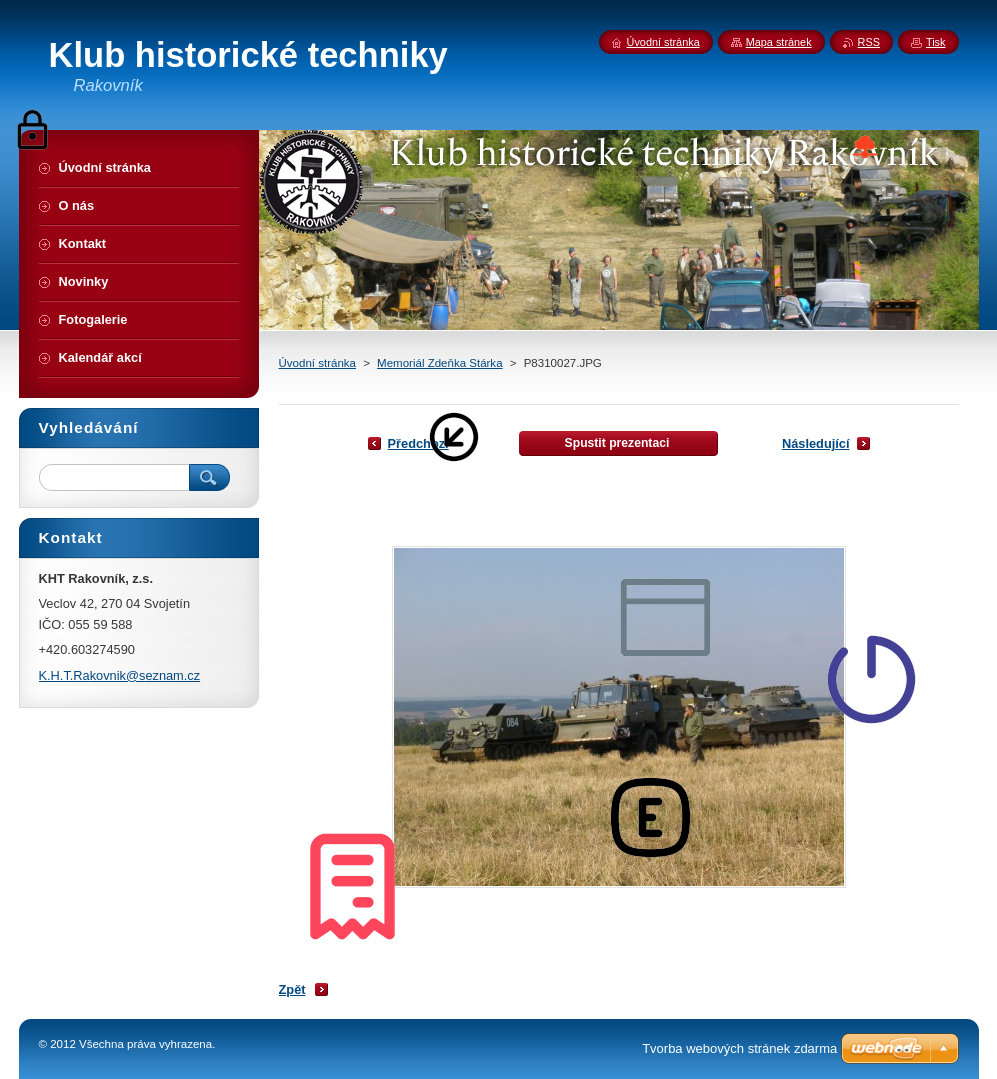 This screenshot has height=1079, width=997. Describe the element at coordinates (871, 679) in the screenshot. I see `link to gravatar profile settings` at that location.